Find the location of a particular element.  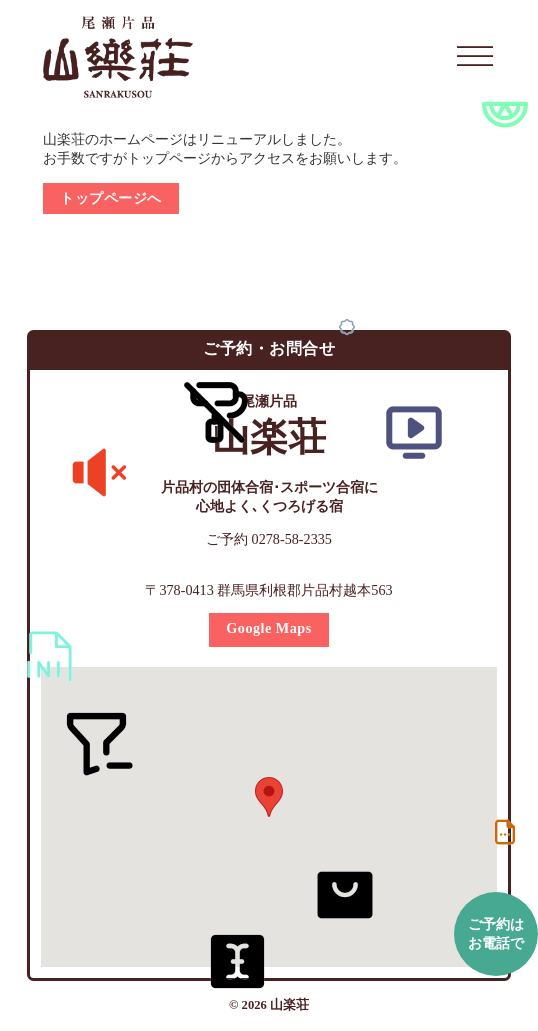

view file details or more options is located at coordinates (505, 832).